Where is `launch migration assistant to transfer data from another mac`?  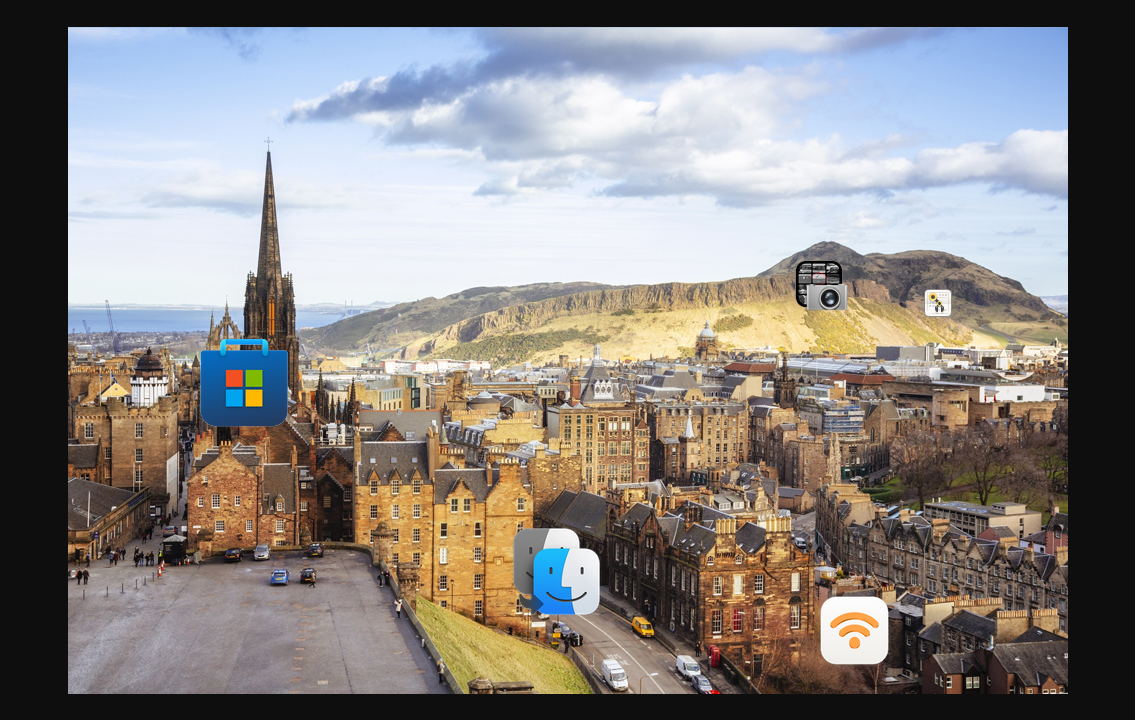 launch migration assistant to transfer data from another mac is located at coordinates (556, 571).